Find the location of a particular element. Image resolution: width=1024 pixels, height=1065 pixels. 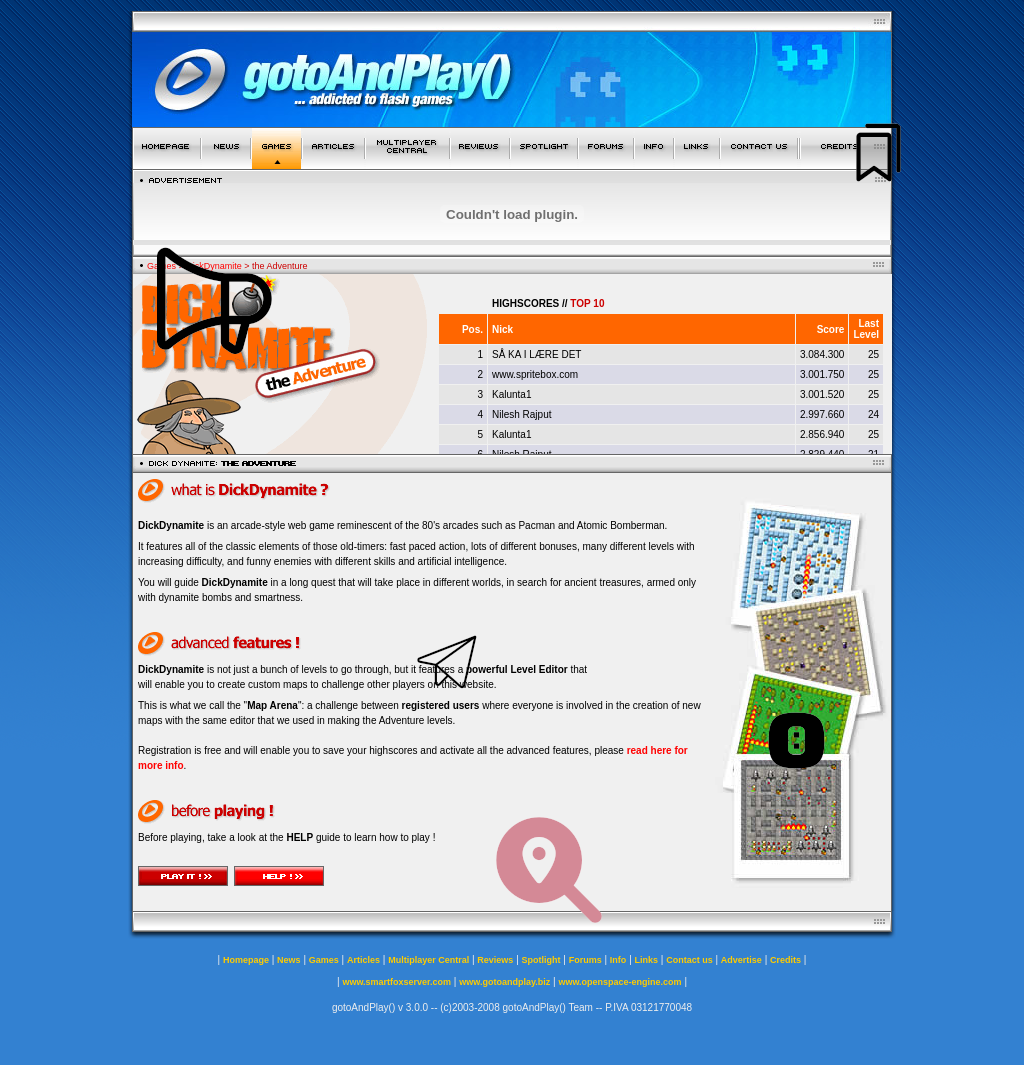

make an announcement or broadcast is located at coordinates (208, 303).